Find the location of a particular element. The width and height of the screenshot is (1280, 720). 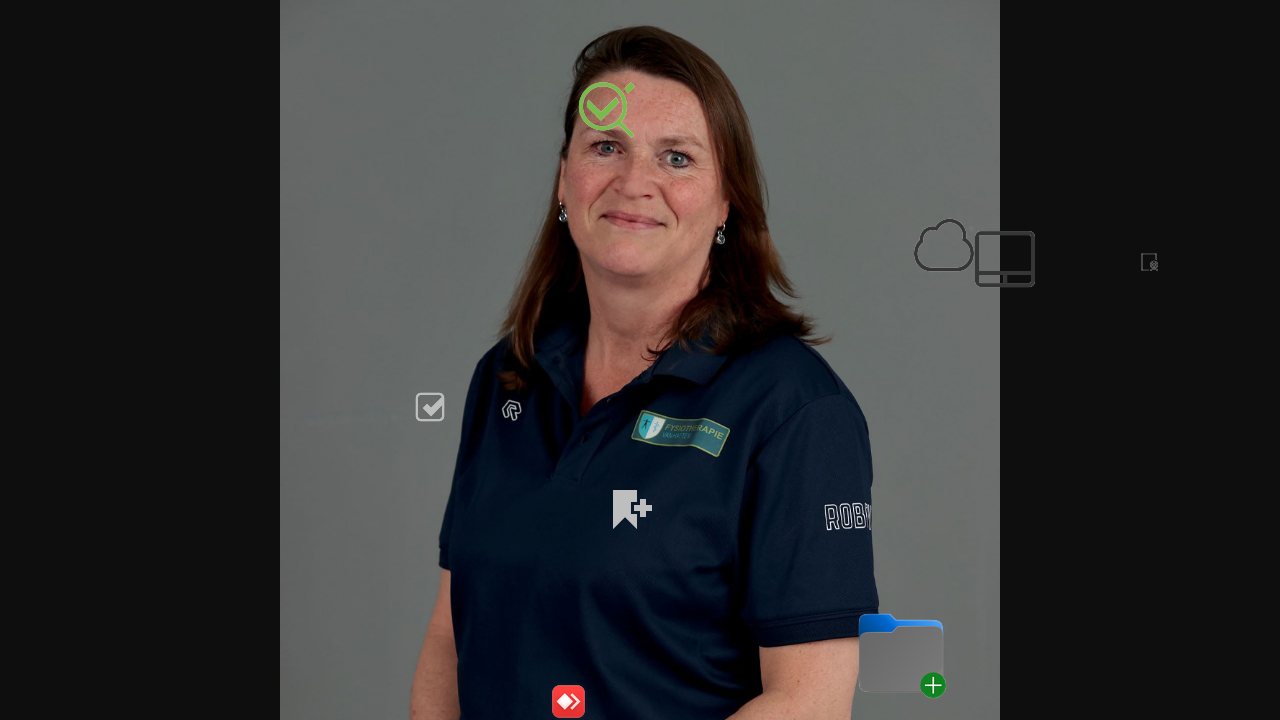

touchpad or trackpad input device is located at coordinates (1007, 259).